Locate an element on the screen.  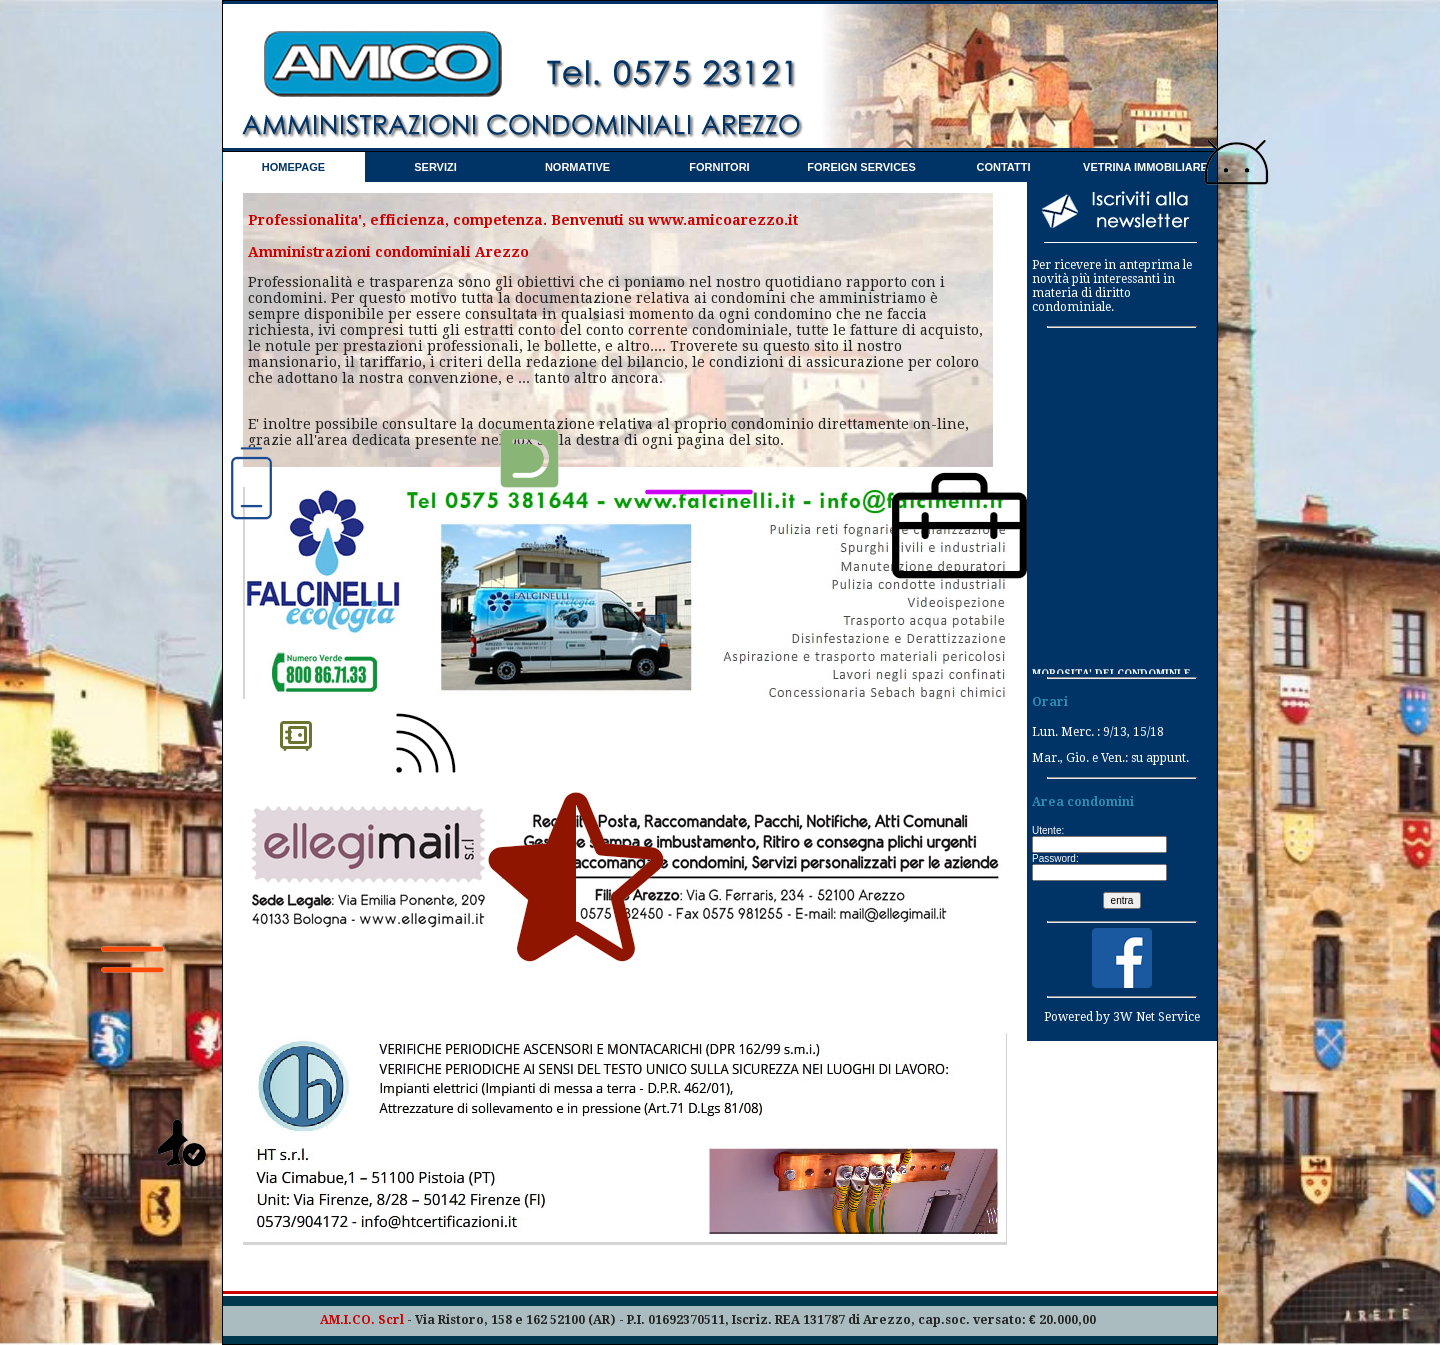
indicates a partial rating or half-star score is located at coordinates (576, 880).